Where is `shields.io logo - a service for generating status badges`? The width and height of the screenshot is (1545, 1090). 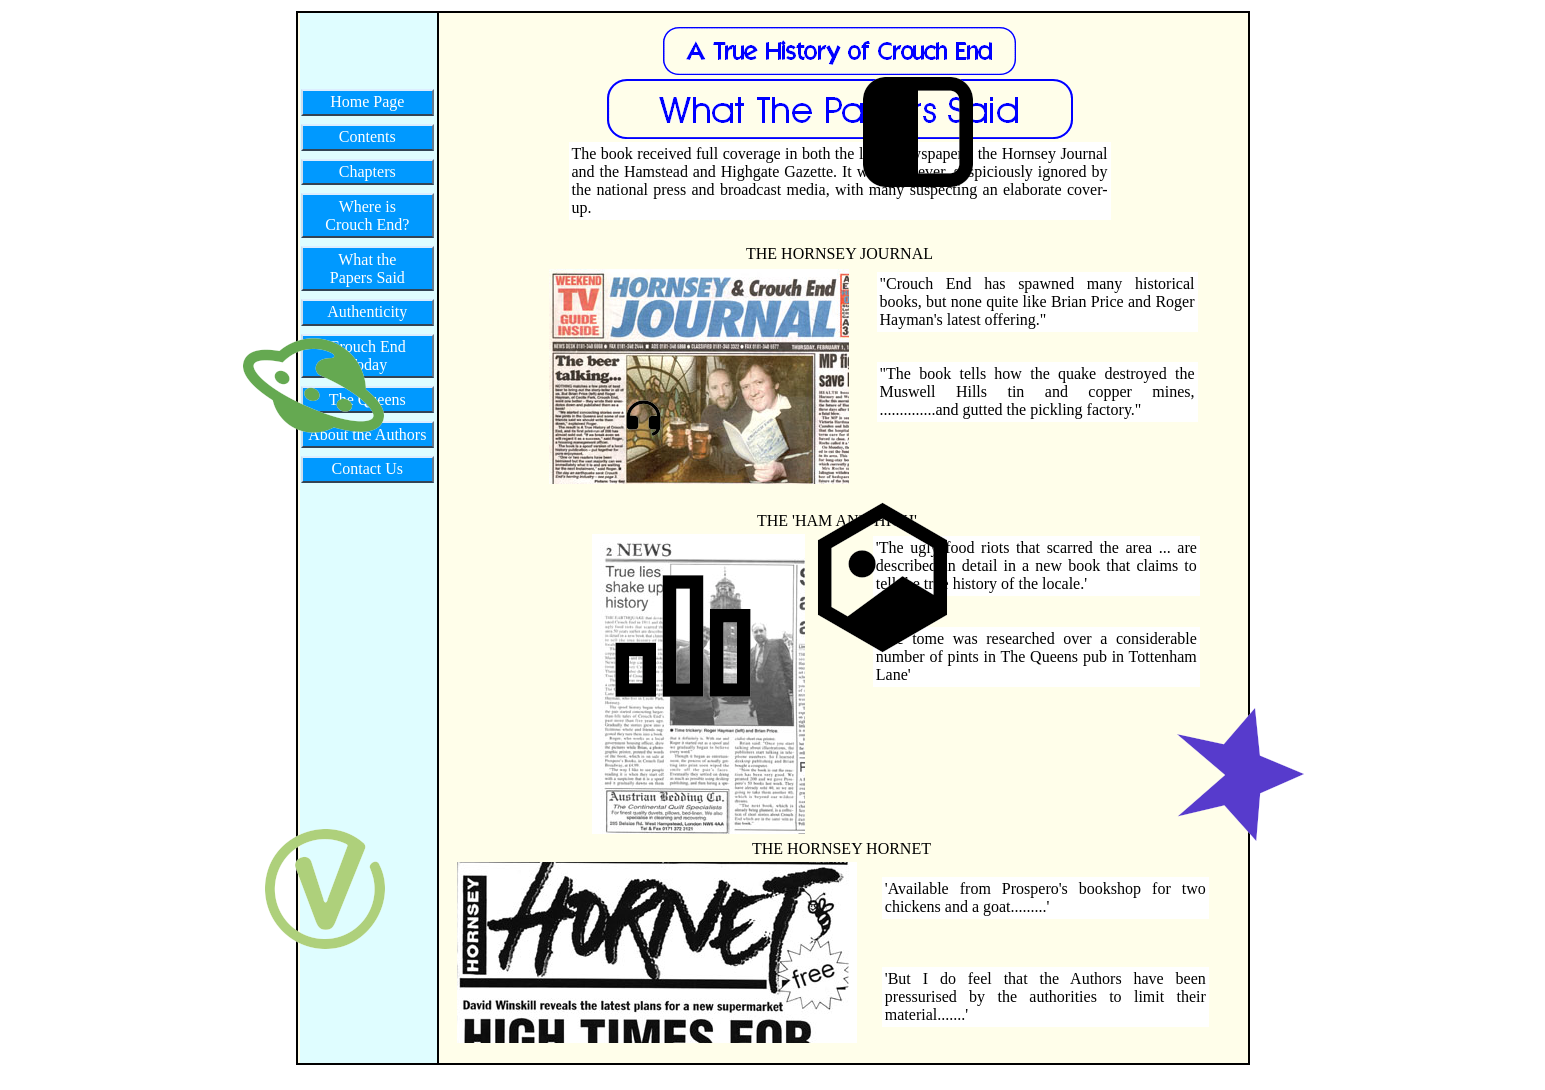 shields.io logo - a service for generating status badges is located at coordinates (918, 132).